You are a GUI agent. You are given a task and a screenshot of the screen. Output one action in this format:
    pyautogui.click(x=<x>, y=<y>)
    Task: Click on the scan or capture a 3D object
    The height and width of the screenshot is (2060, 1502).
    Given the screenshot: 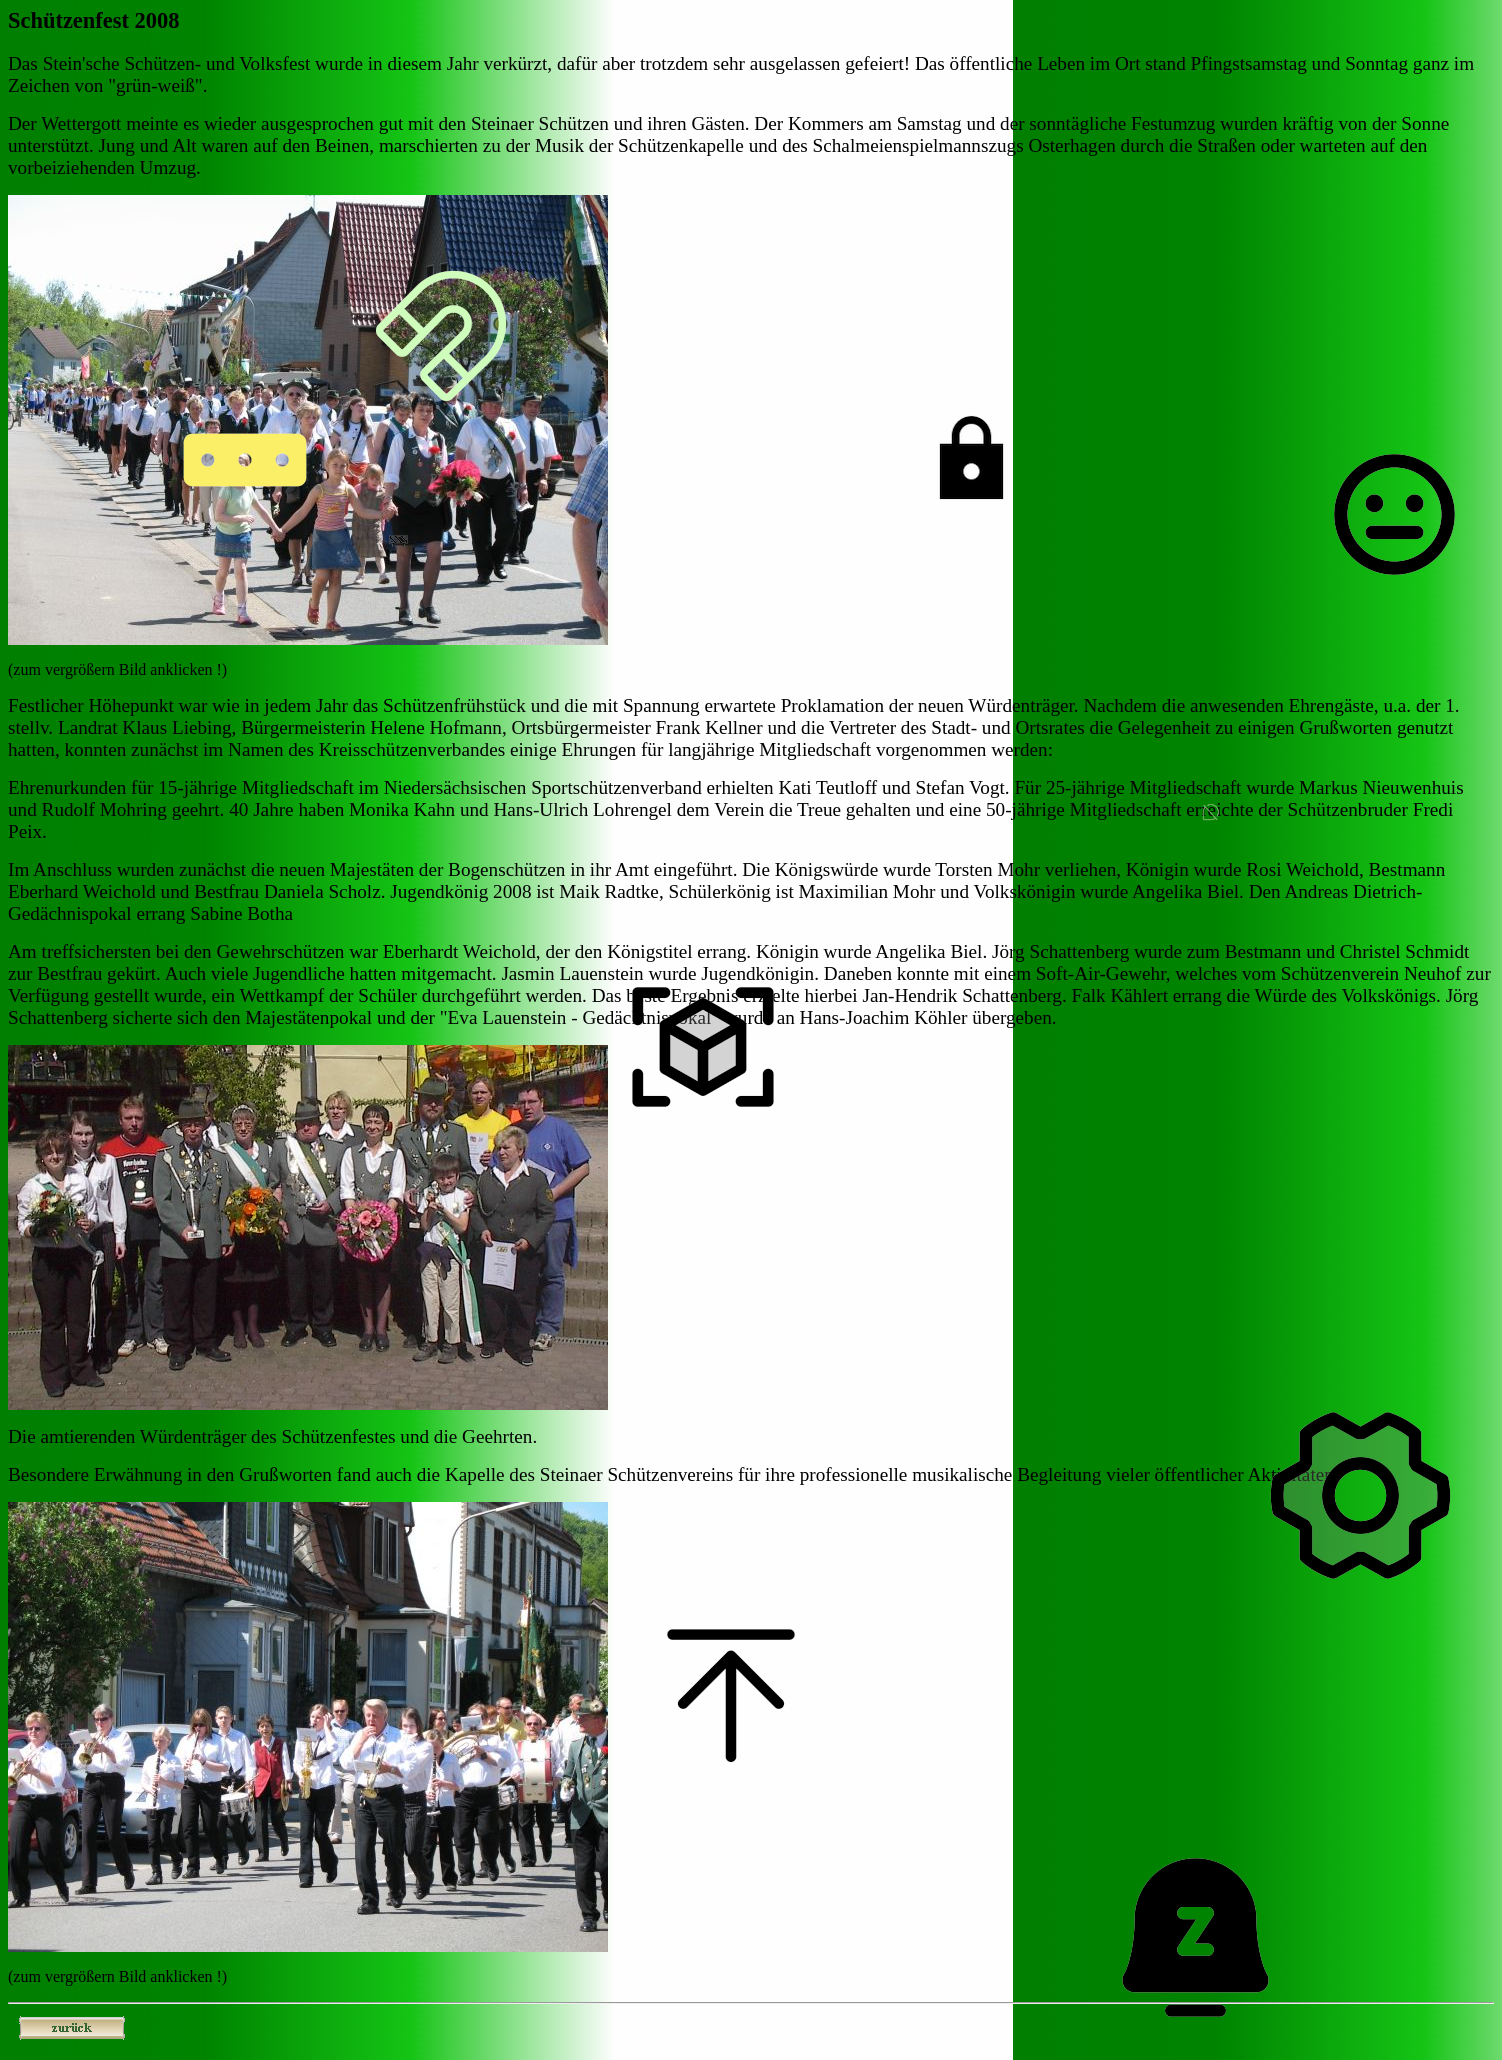 What is the action you would take?
    pyautogui.click(x=703, y=1047)
    